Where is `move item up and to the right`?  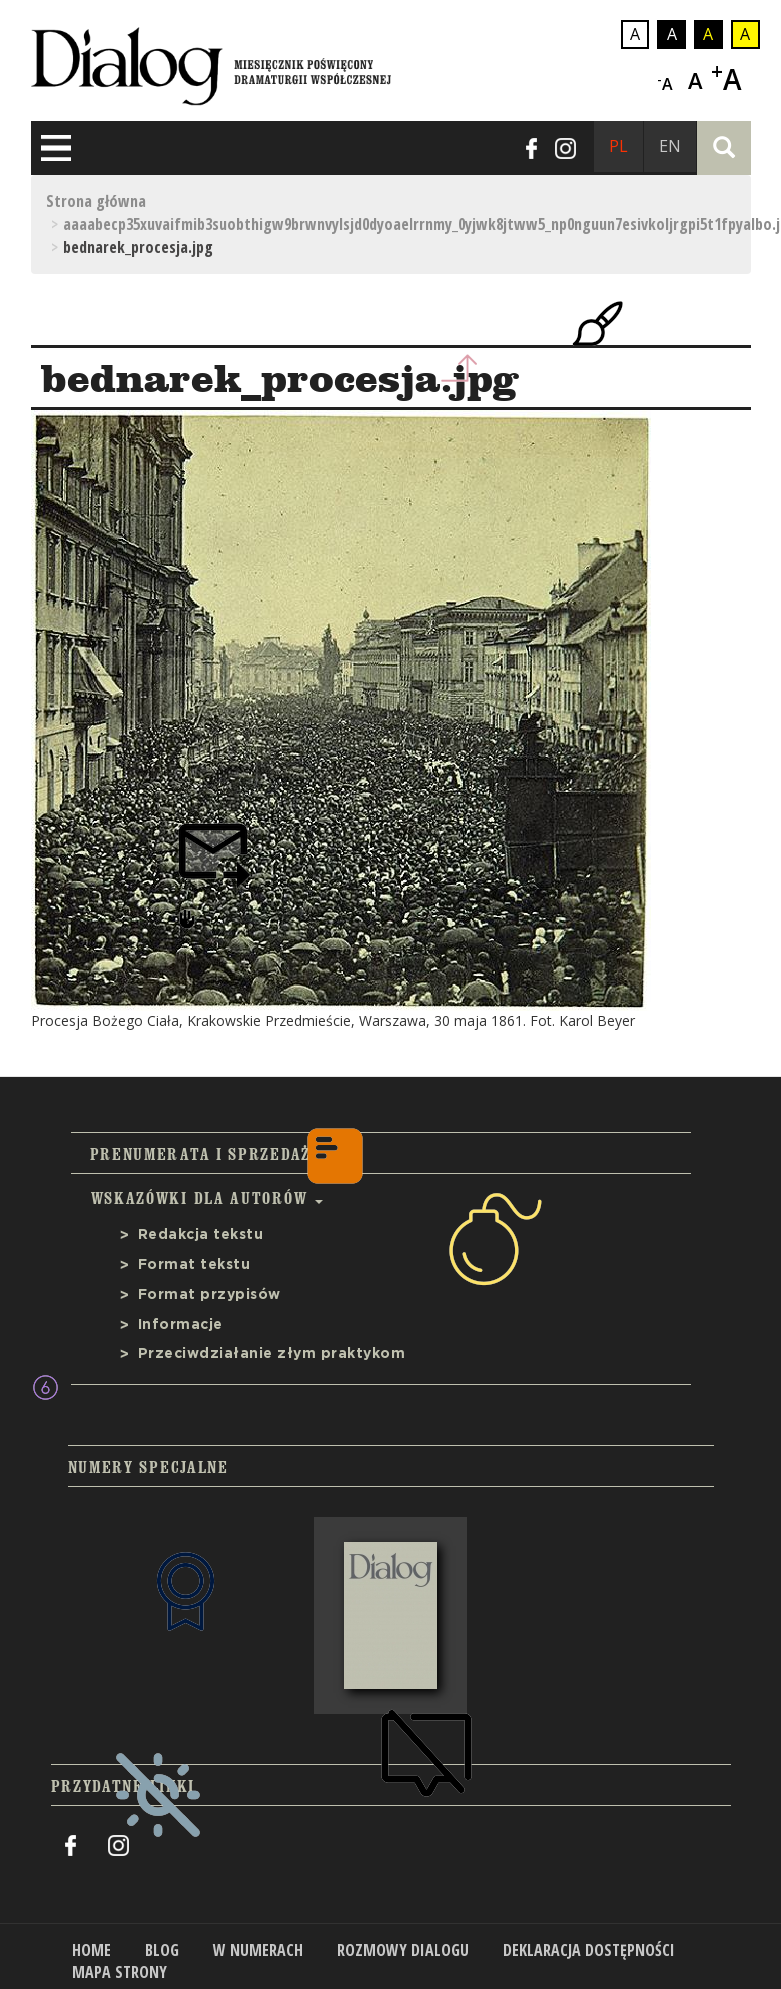 move item up and to the right is located at coordinates (460, 369).